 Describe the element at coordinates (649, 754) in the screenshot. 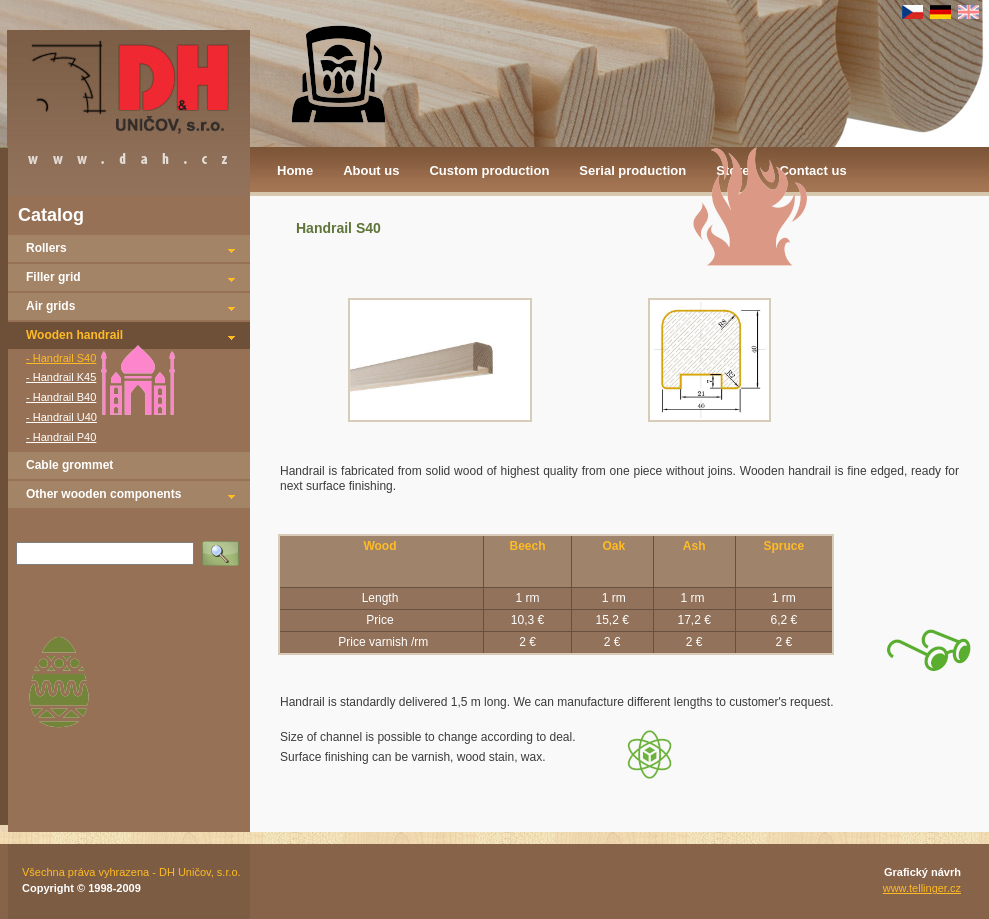

I see `access materials science or chemistry resources` at that location.